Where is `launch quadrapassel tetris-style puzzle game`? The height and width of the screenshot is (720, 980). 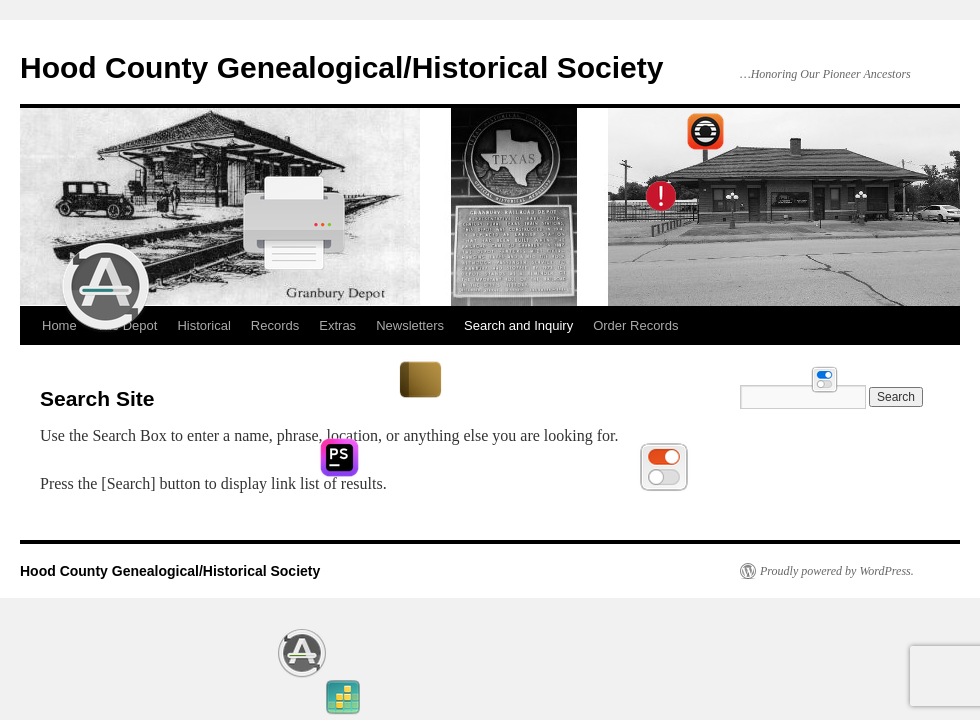
launch quadrapassel tetris-style puzzle game is located at coordinates (343, 697).